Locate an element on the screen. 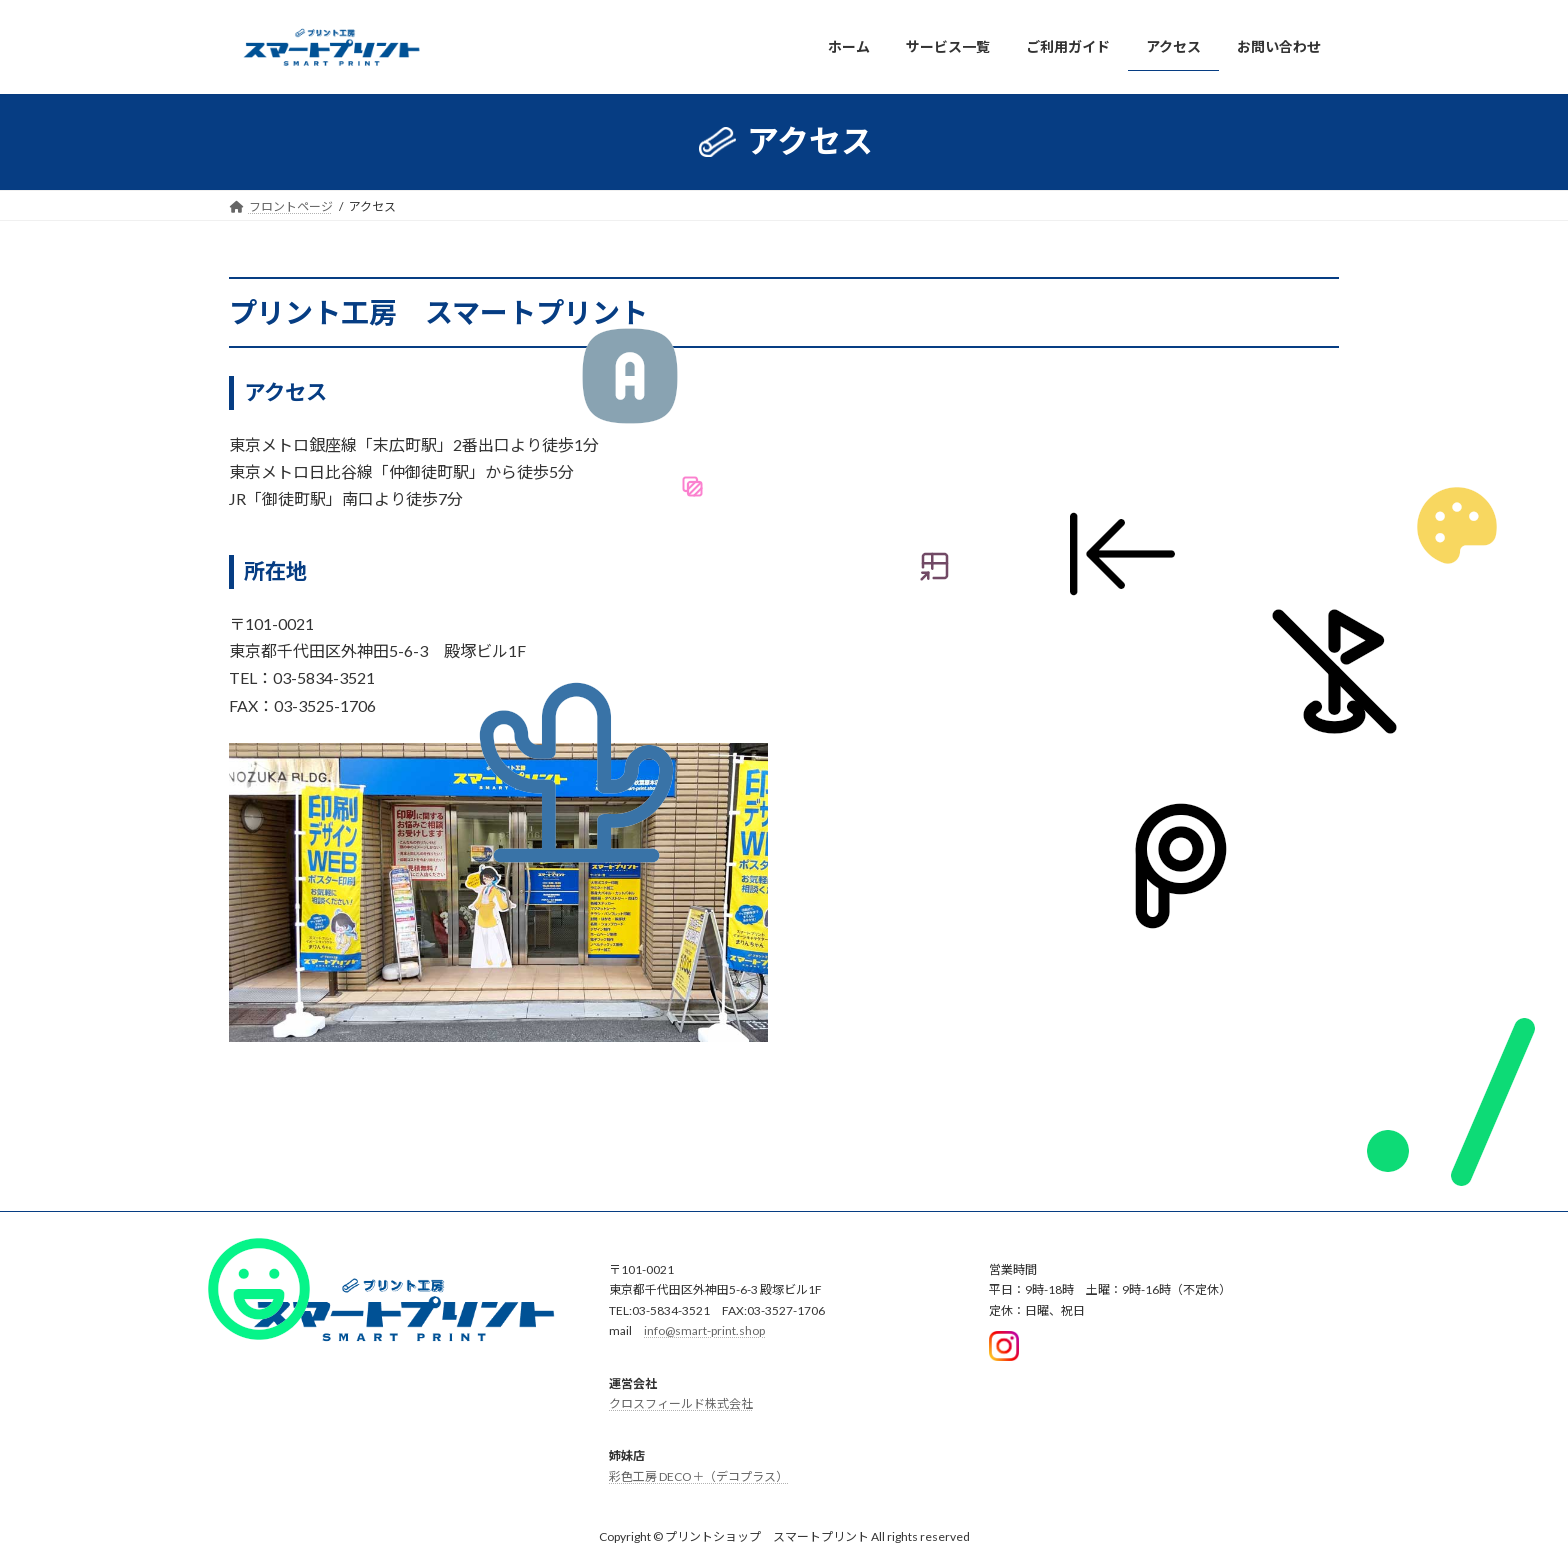  select multiple items or objects is located at coordinates (692, 486).